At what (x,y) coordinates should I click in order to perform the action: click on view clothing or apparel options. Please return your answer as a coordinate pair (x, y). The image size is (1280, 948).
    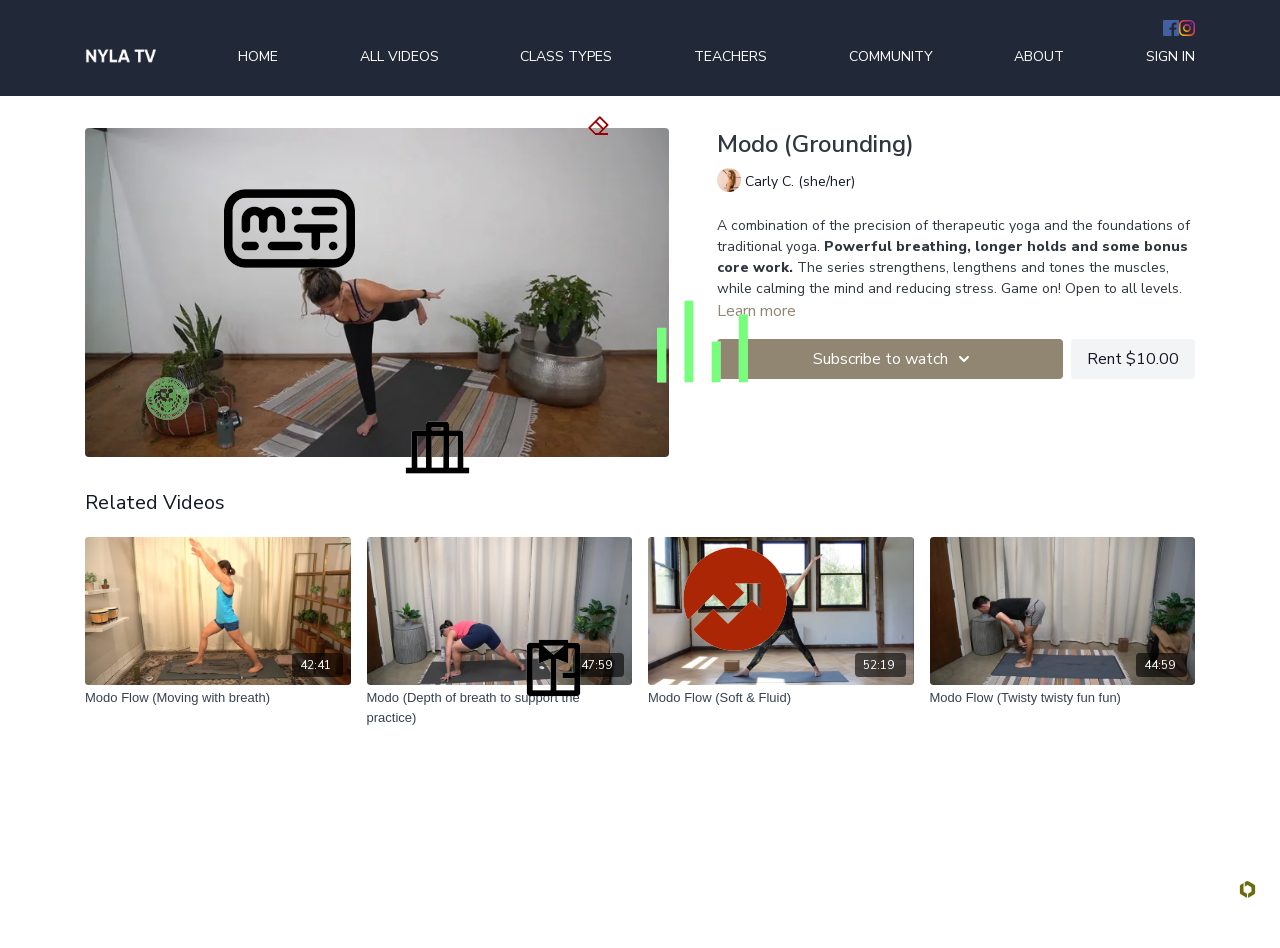
    Looking at the image, I should click on (553, 666).